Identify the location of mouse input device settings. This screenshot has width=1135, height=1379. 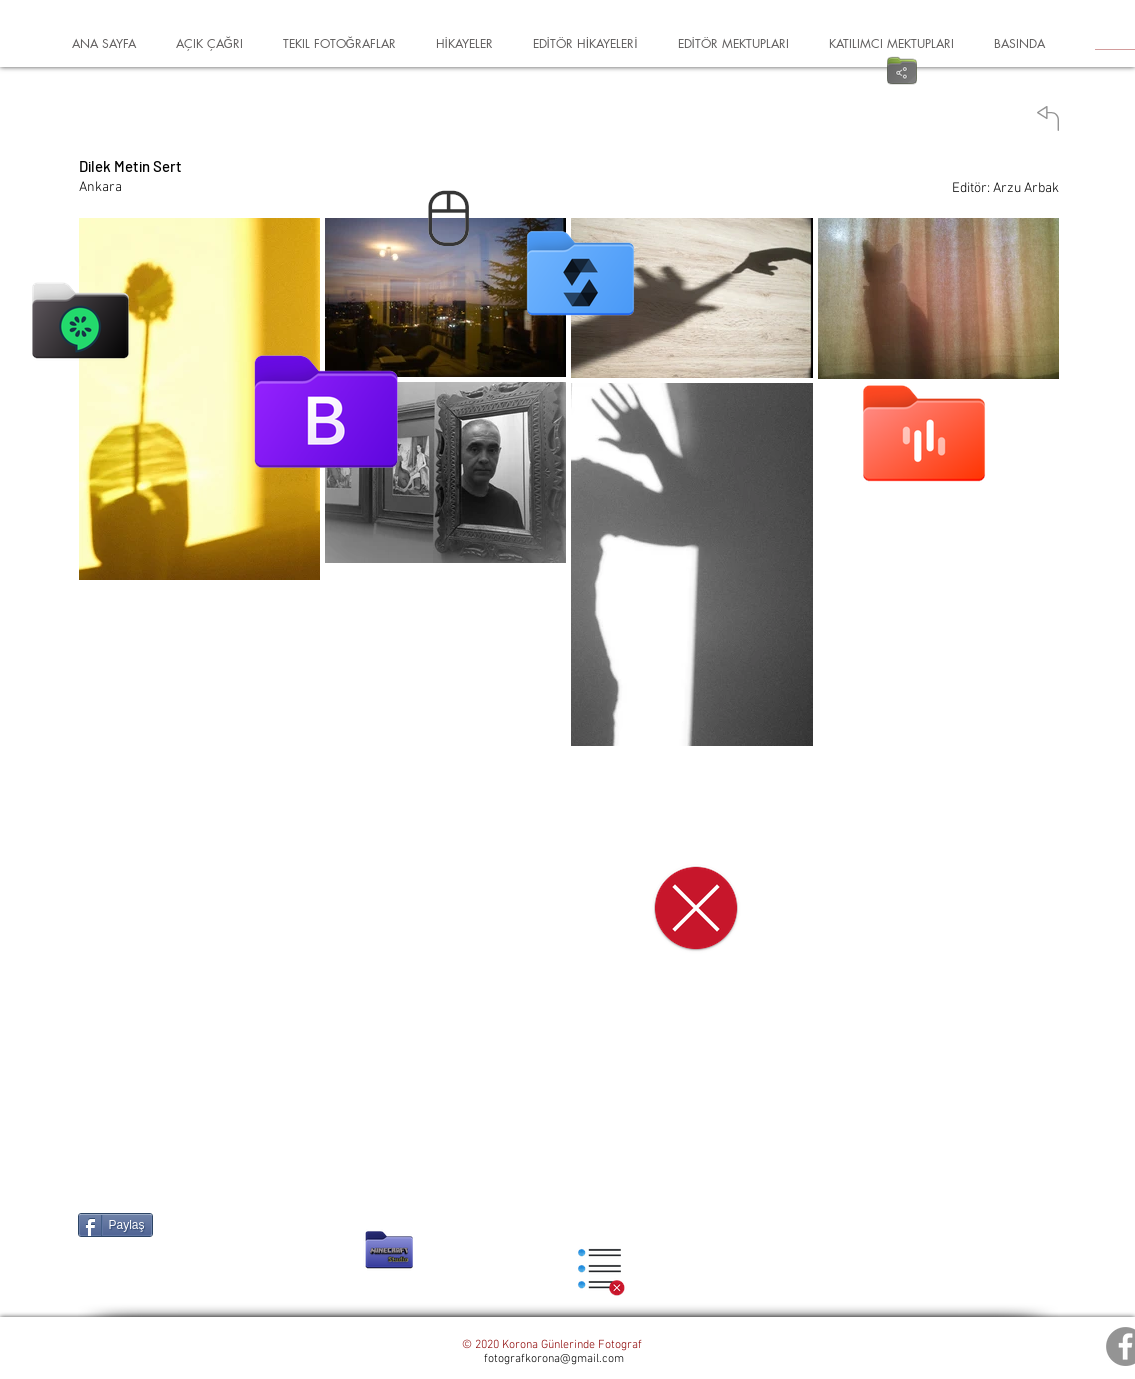
(450, 216).